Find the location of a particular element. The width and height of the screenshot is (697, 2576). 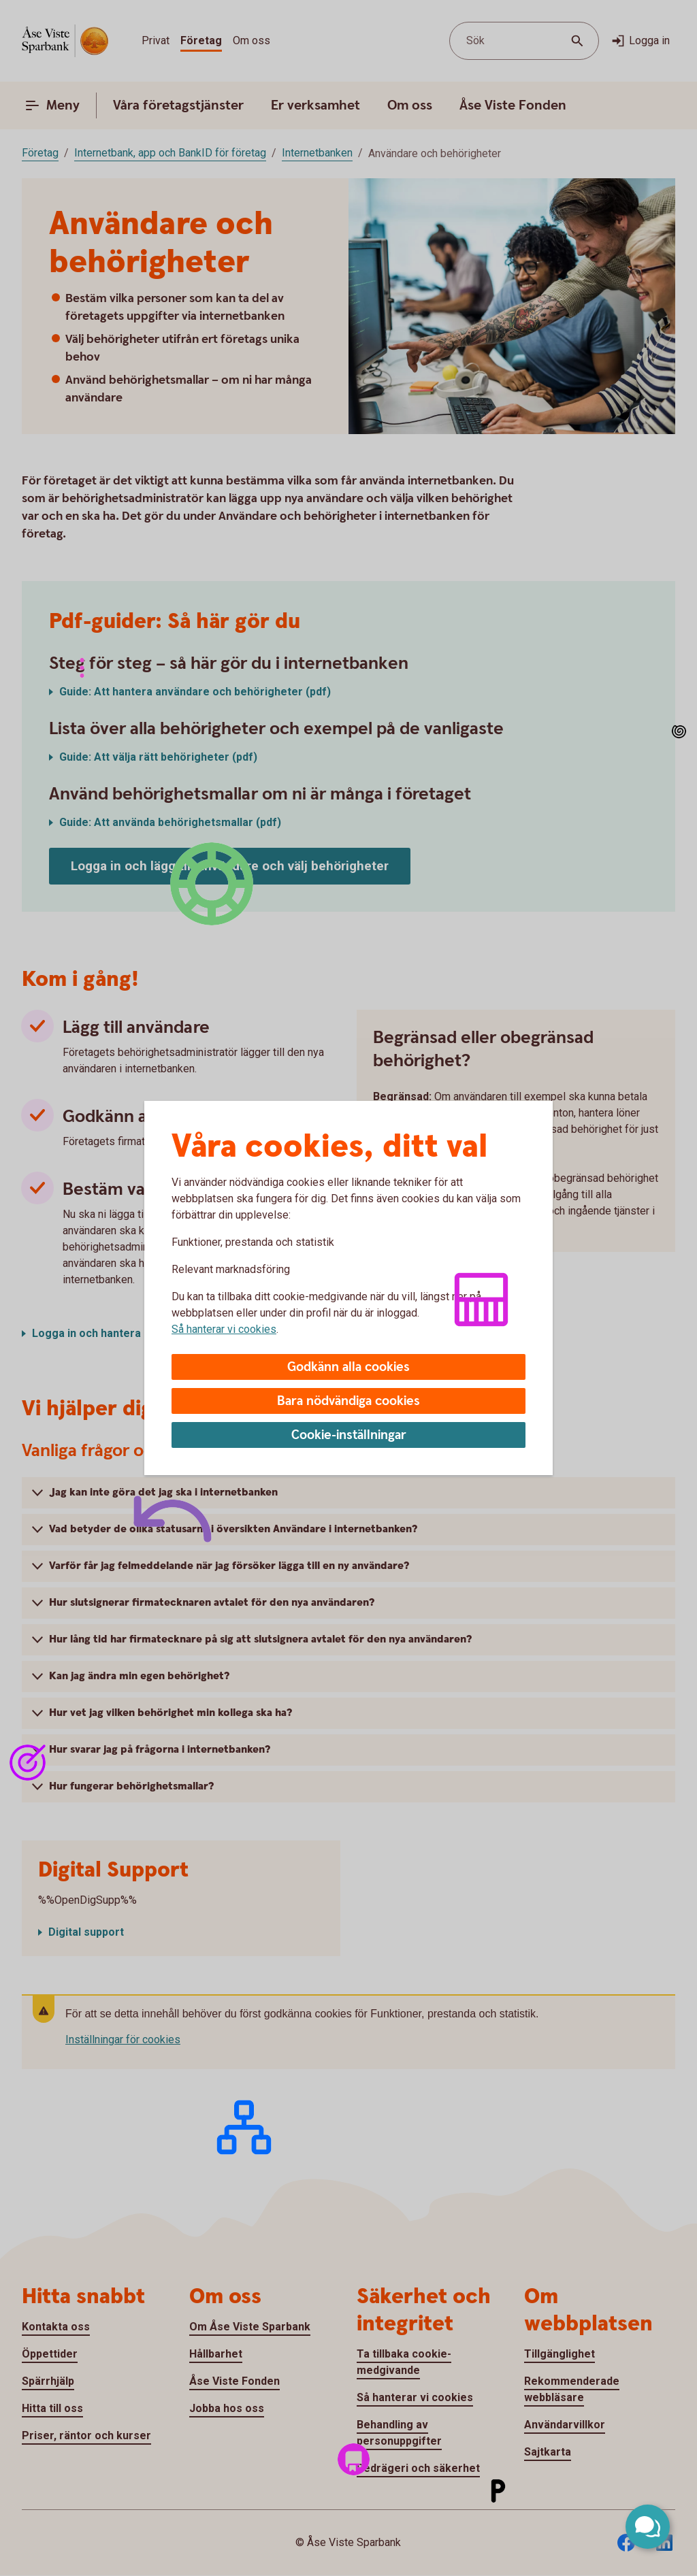

open more options menu is located at coordinates (82, 667).